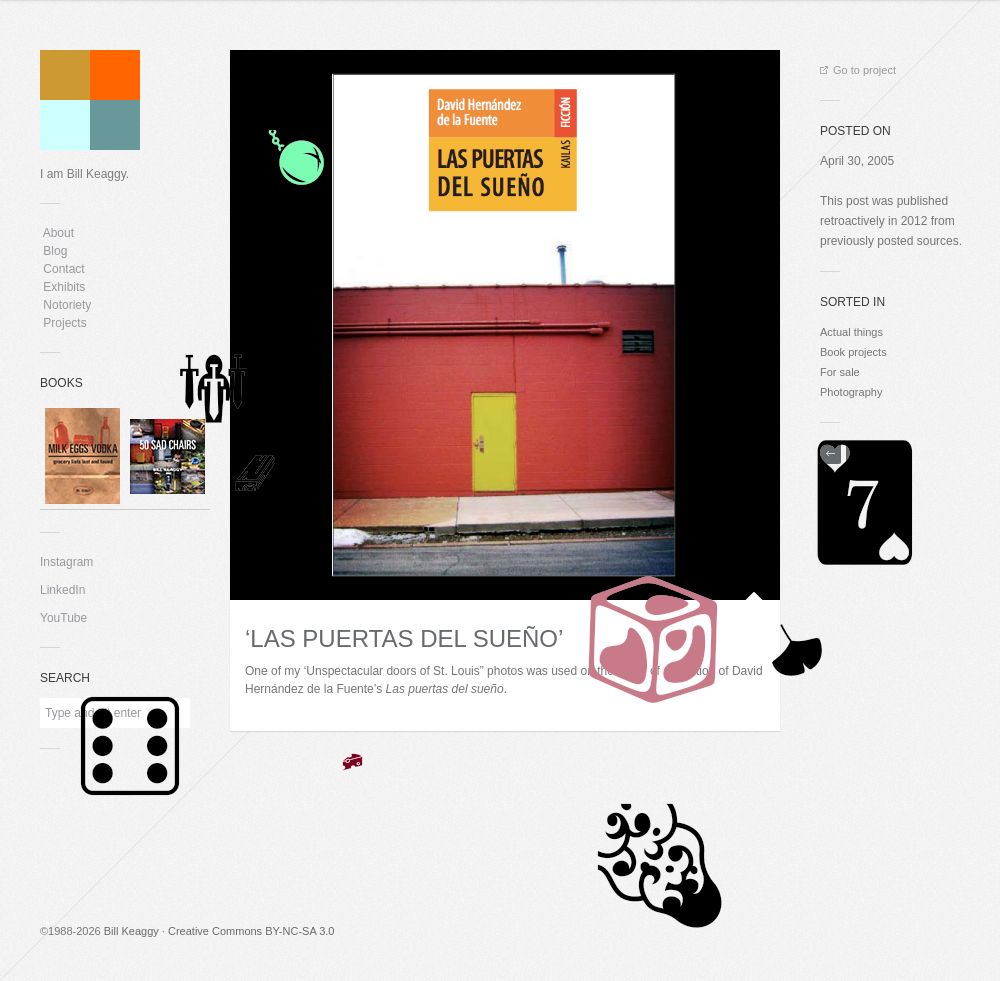 The height and width of the screenshot is (981, 1000). What do you see at coordinates (797, 650) in the screenshot?
I see `nature or botanical category indicator` at bounding box center [797, 650].